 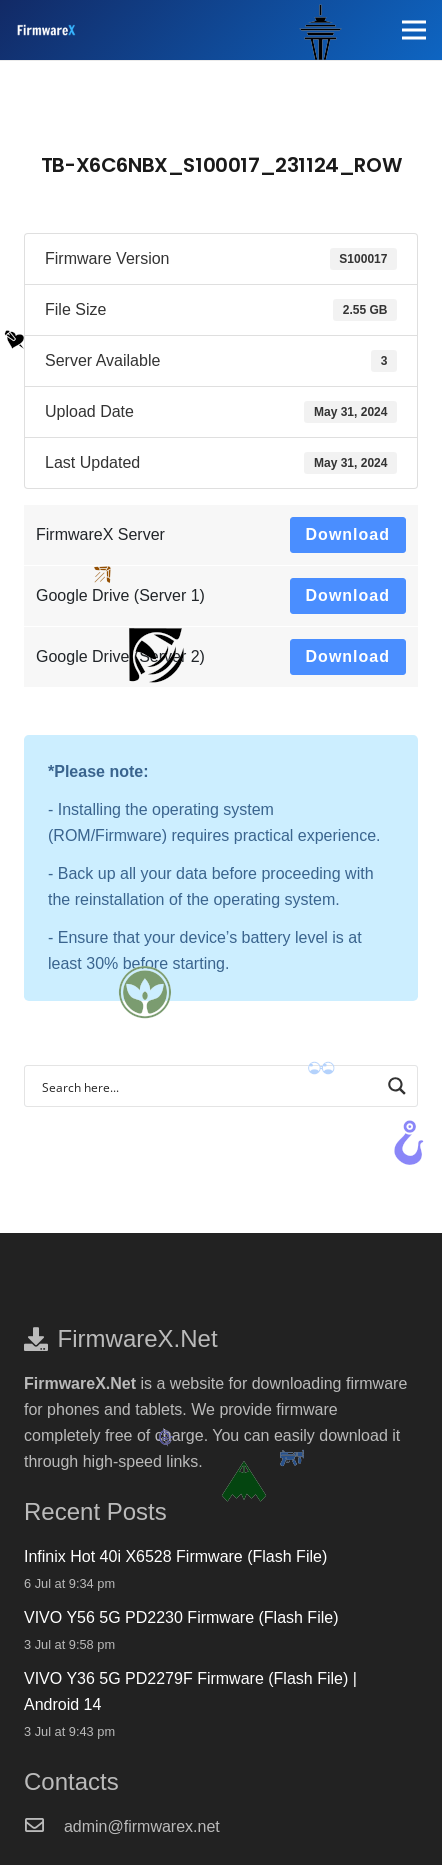 I want to click on indicates plant growth or gardening feature, so click(x=145, y=992).